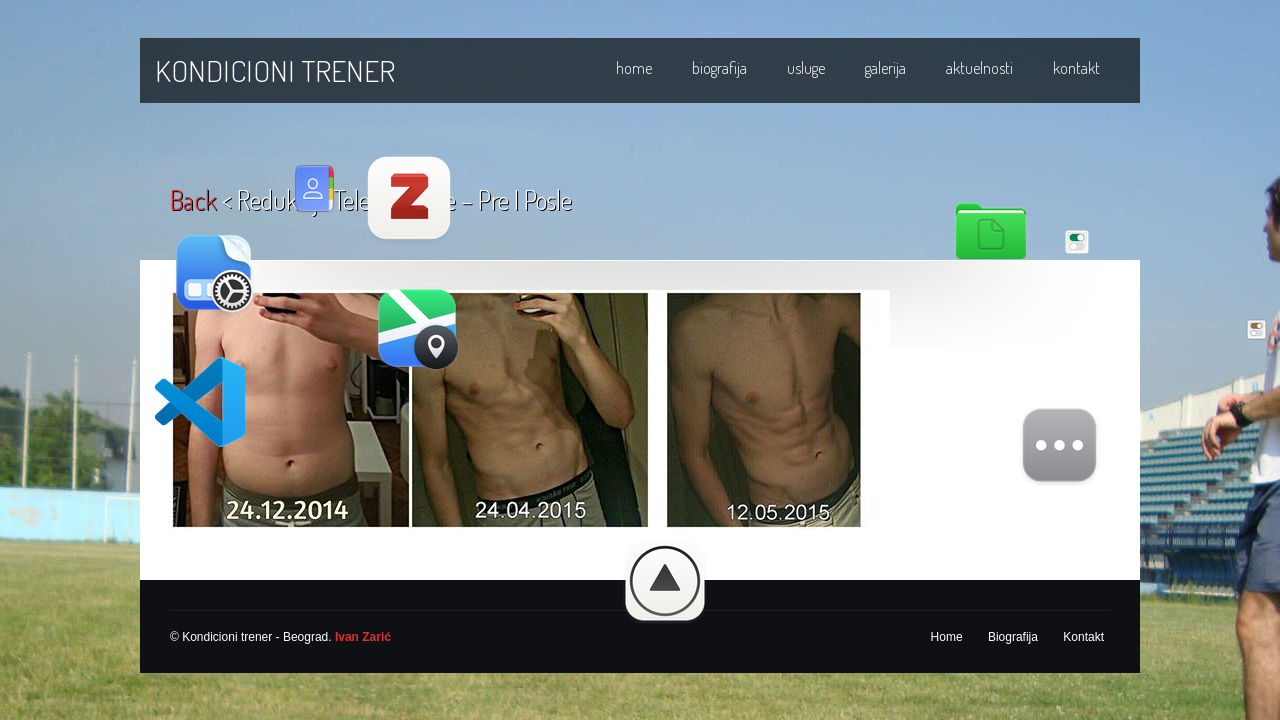  I want to click on open gnome tweaks to customize system settings, so click(1256, 329).